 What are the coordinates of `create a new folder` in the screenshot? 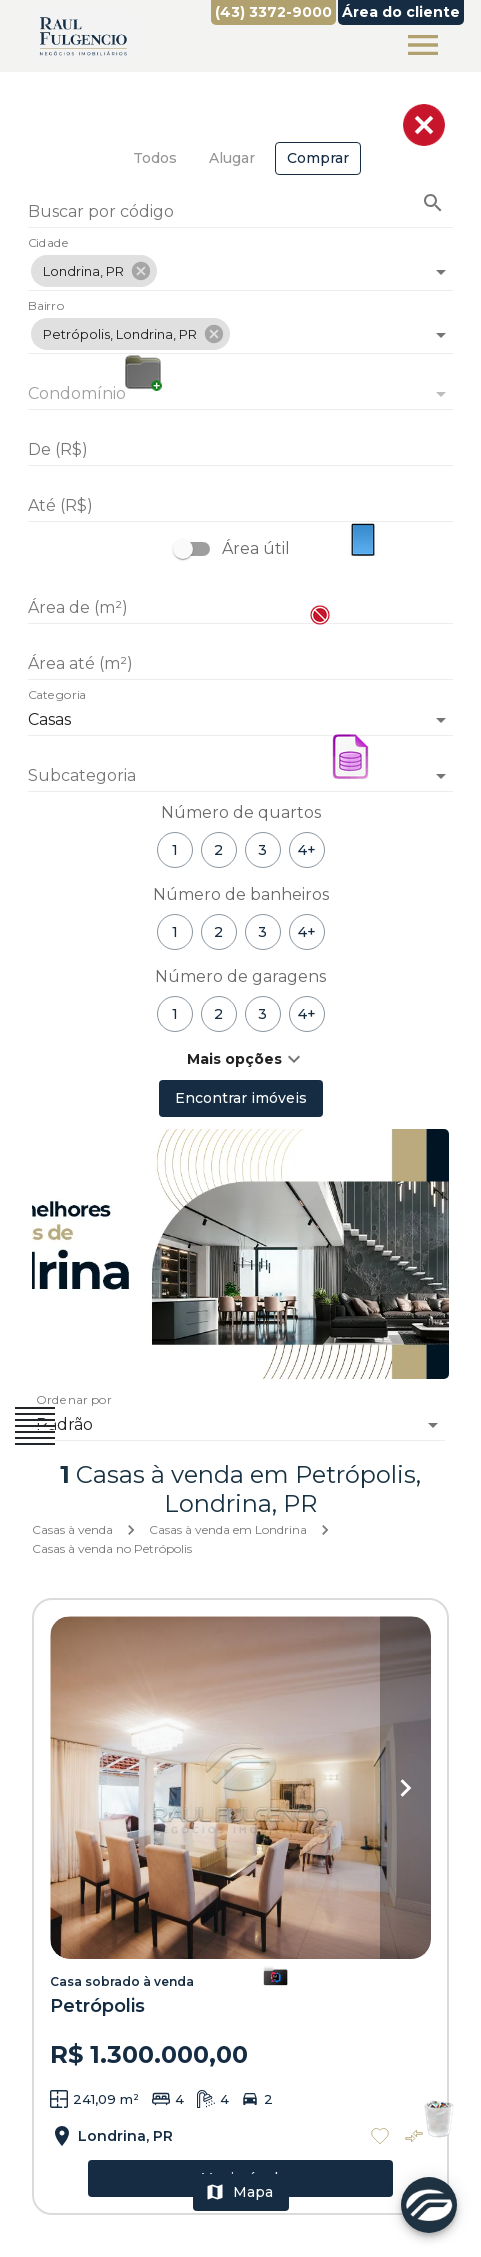 It's located at (143, 372).